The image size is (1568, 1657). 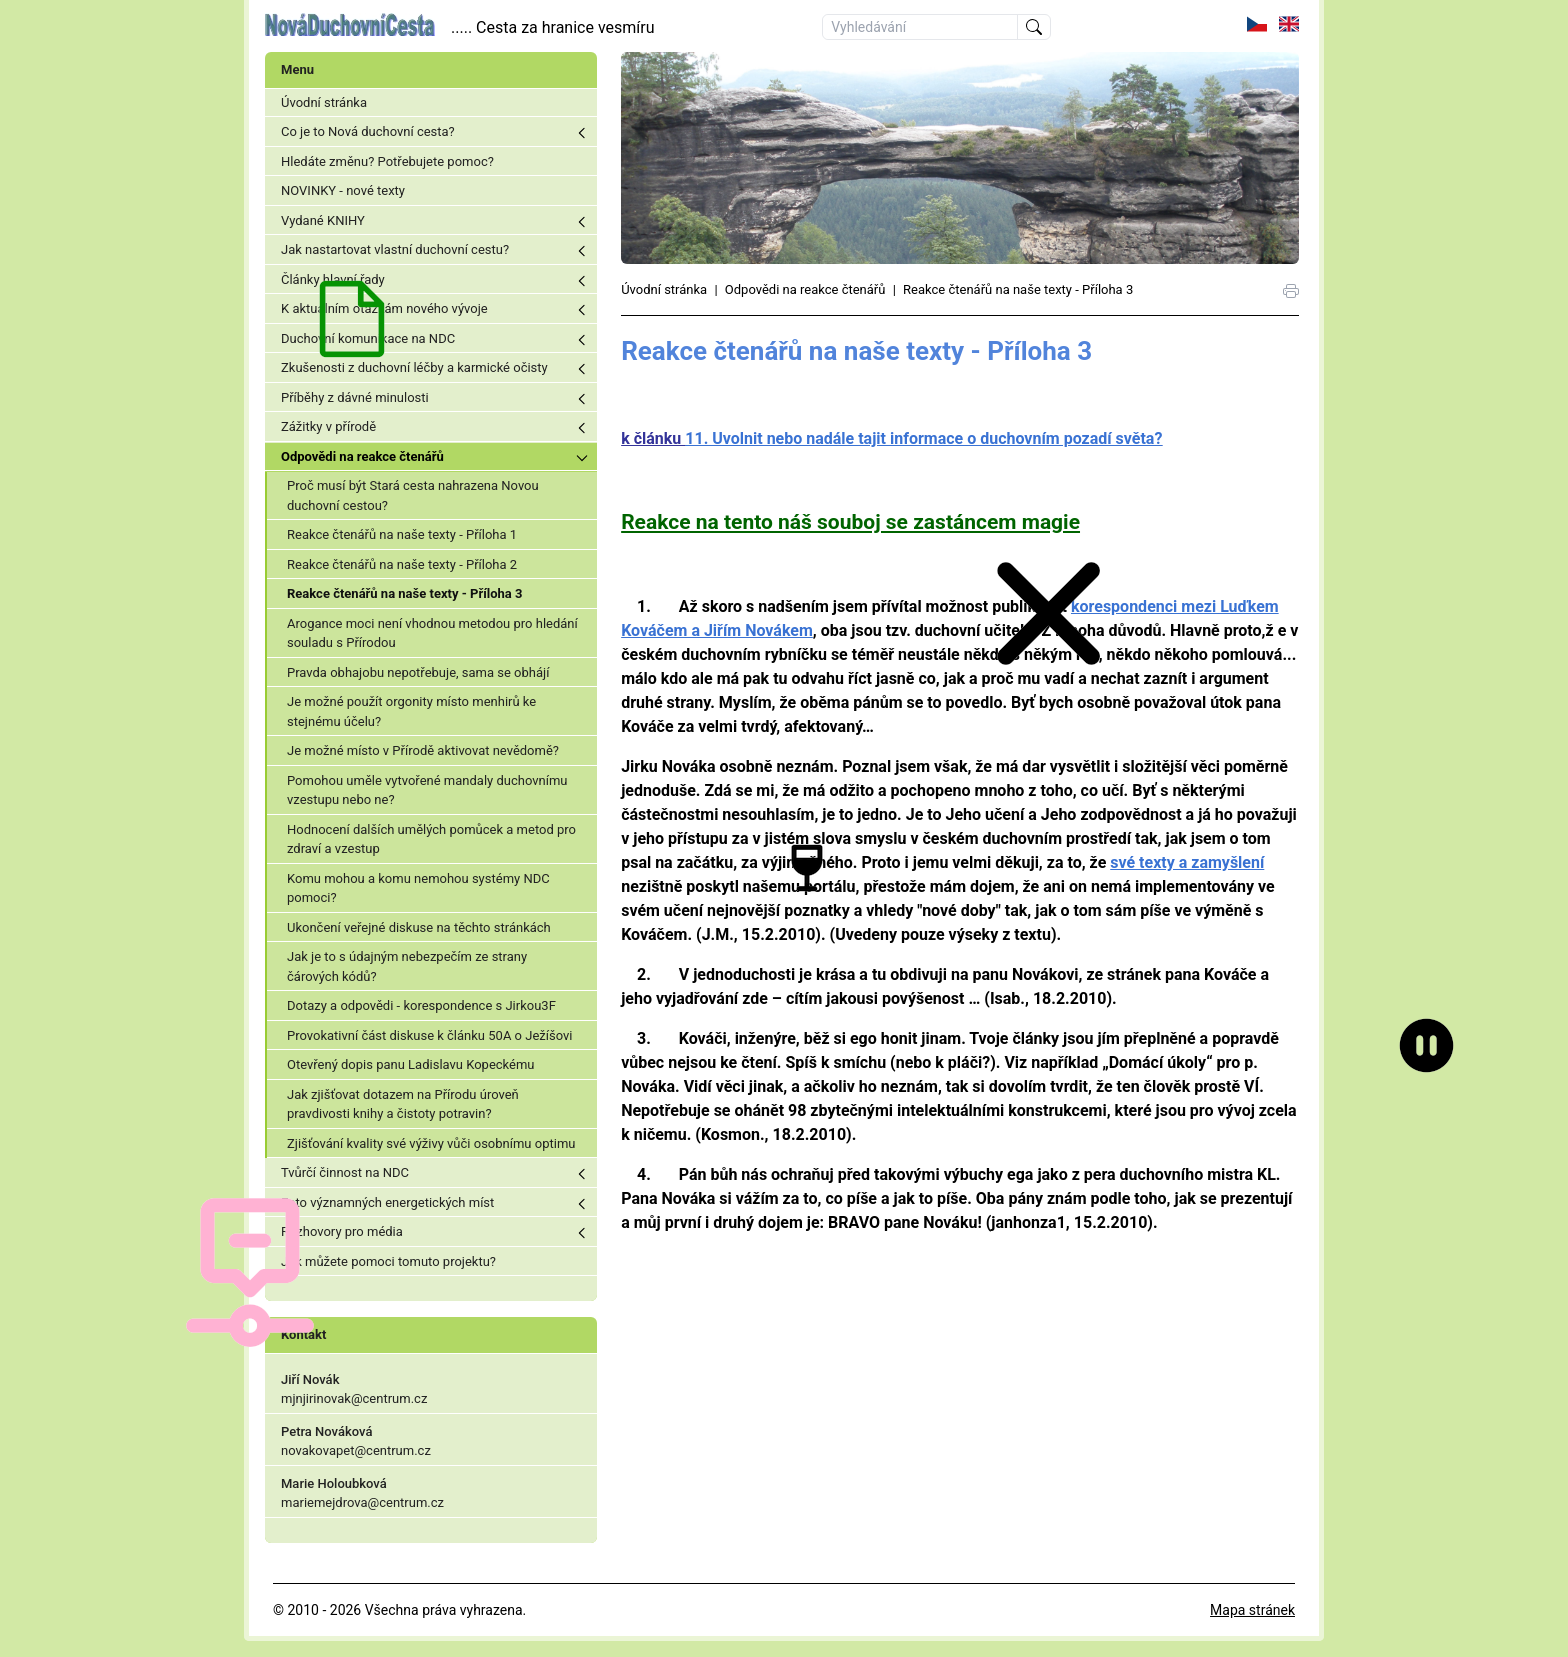 What do you see at coordinates (1426, 1045) in the screenshot?
I see `pause media playback` at bounding box center [1426, 1045].